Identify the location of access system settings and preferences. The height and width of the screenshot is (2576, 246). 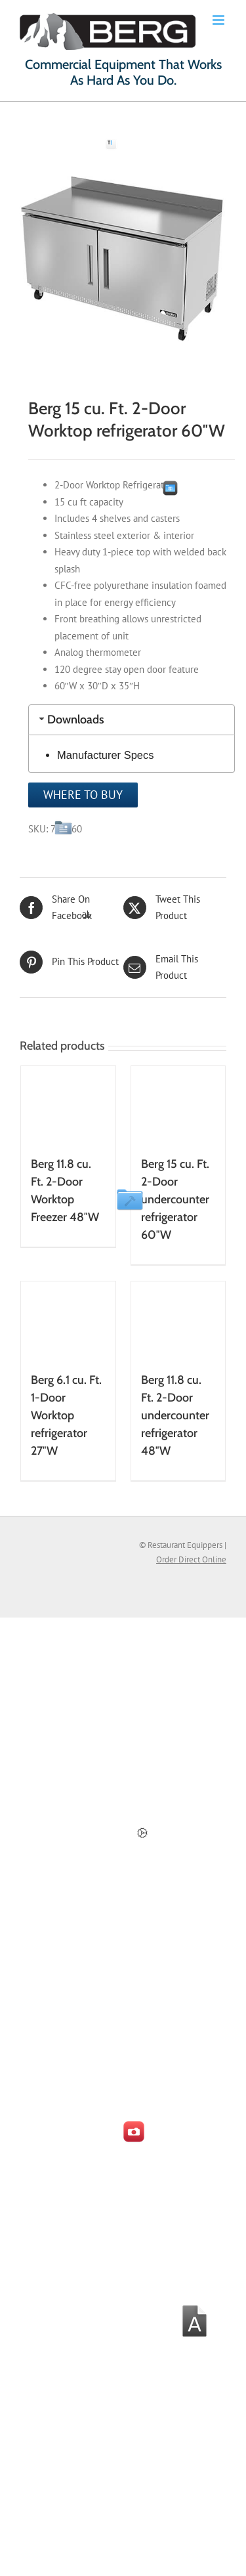
(142, 1833).